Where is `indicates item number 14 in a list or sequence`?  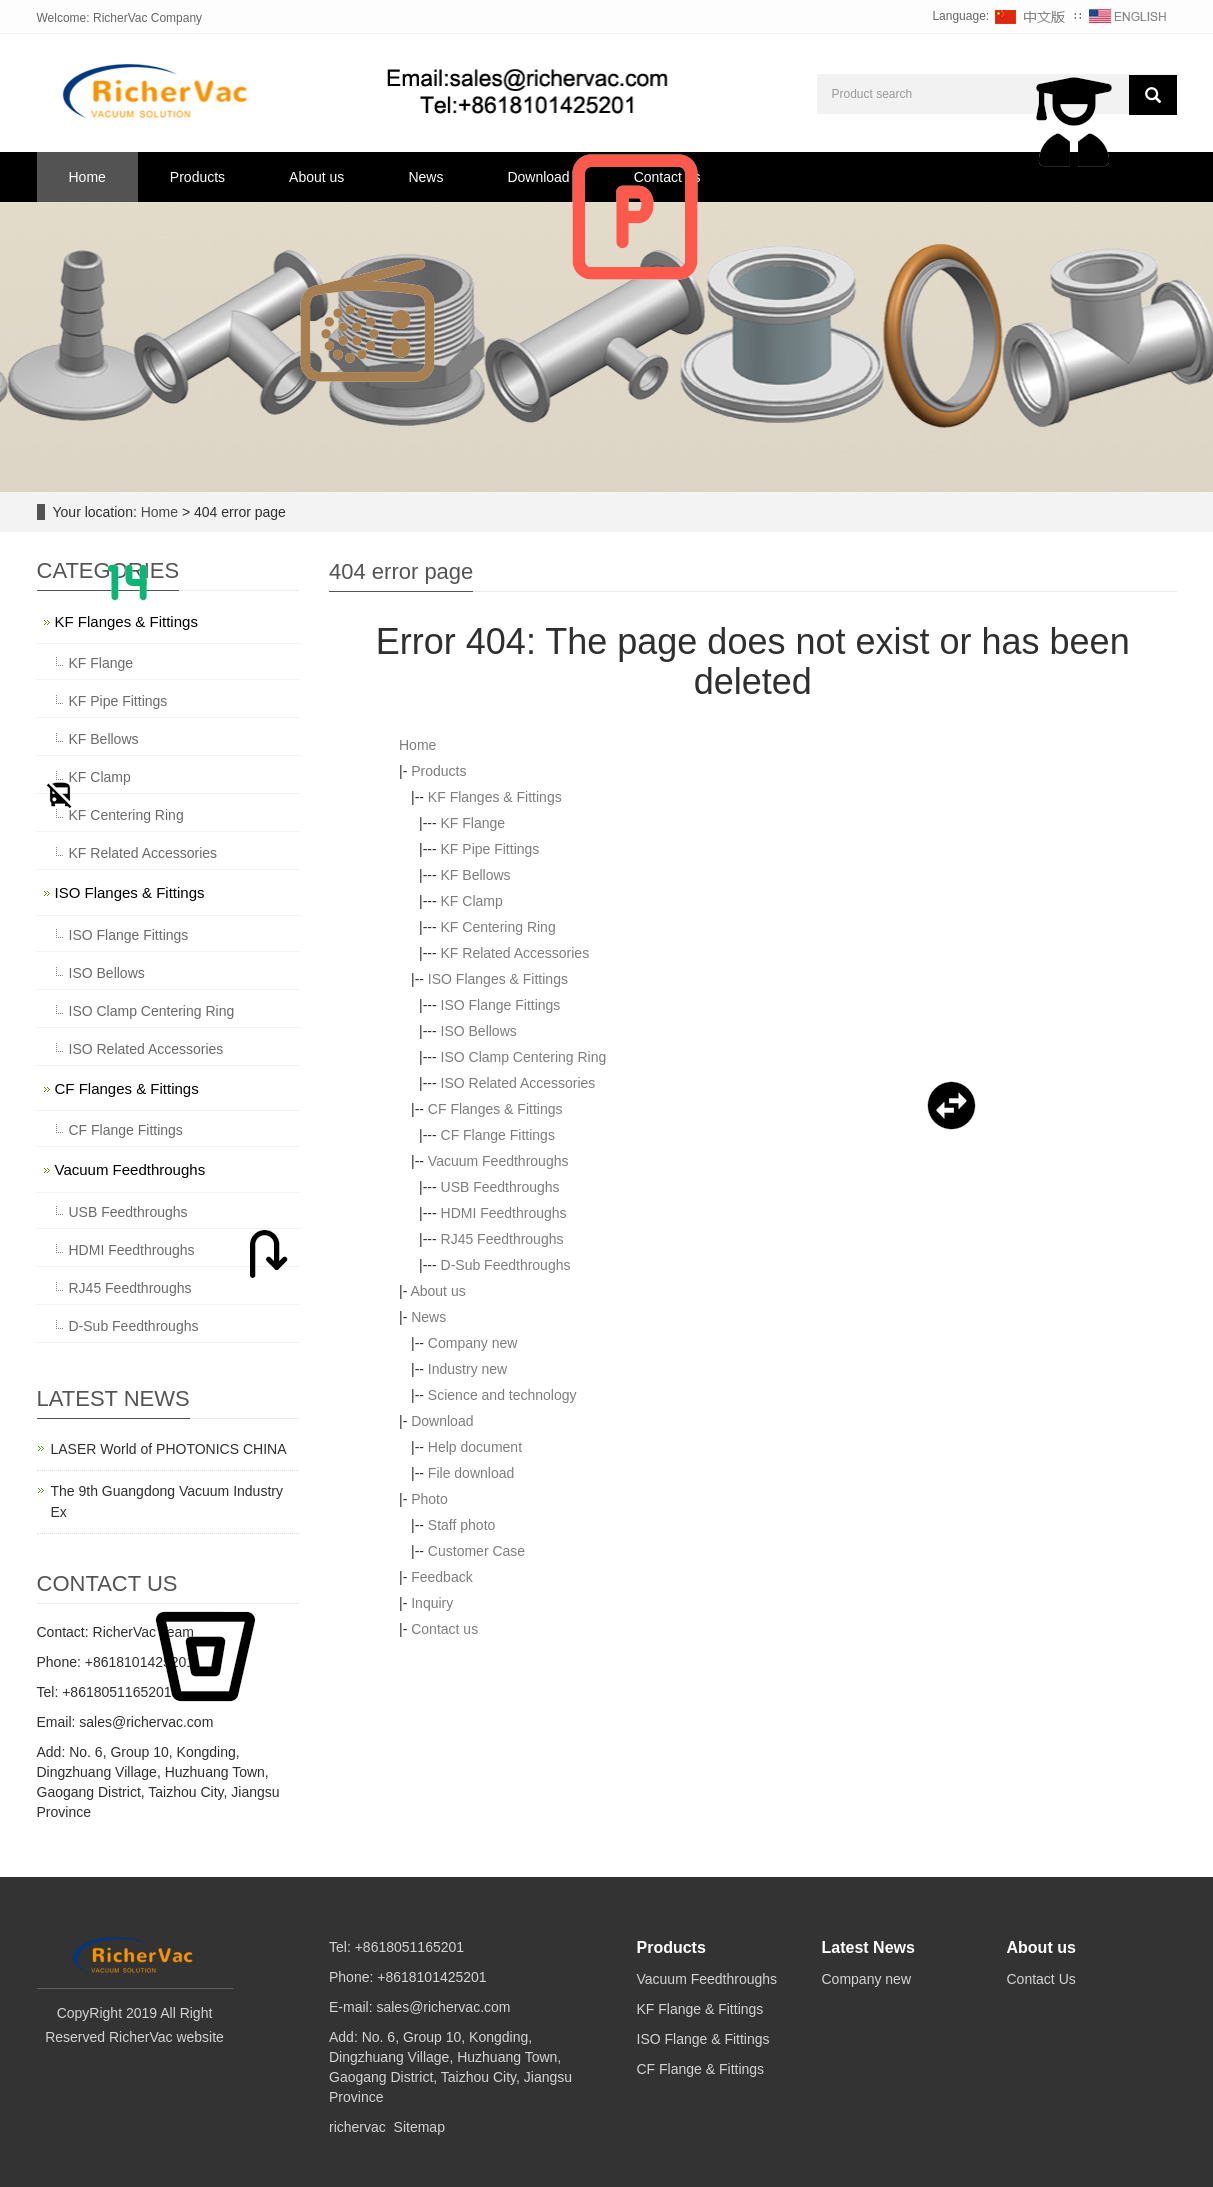 indicates item number 14 in a list or sequence is located at coordinates (125, 582).